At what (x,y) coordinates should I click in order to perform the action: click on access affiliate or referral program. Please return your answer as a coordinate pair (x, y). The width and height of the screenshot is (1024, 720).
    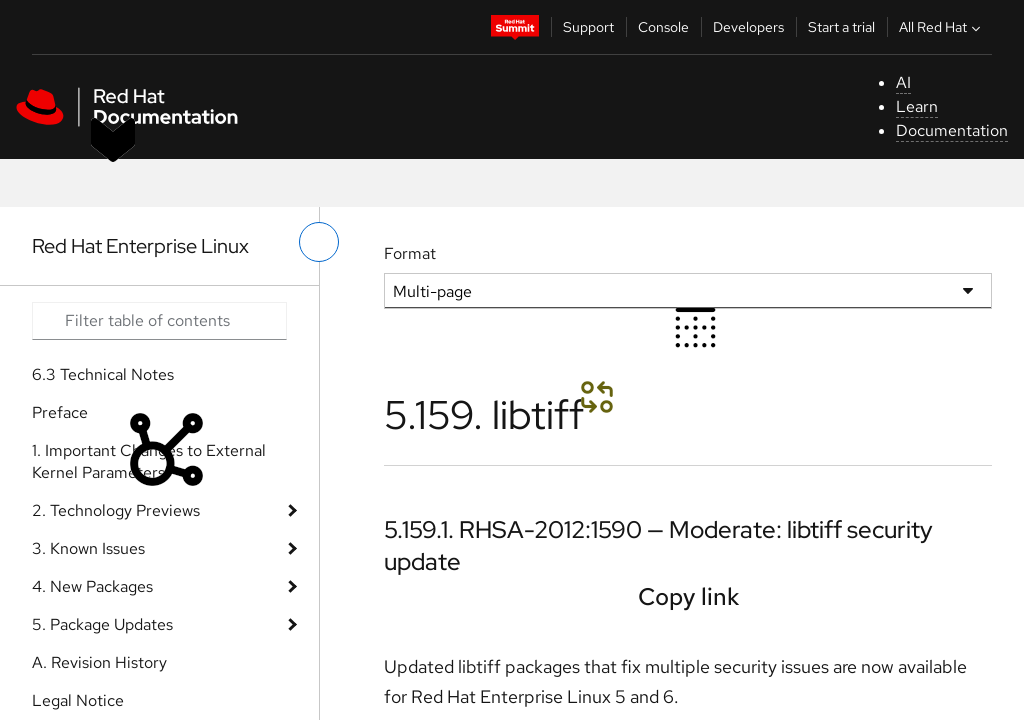
    Looking at the image, I should click on (166, 449).